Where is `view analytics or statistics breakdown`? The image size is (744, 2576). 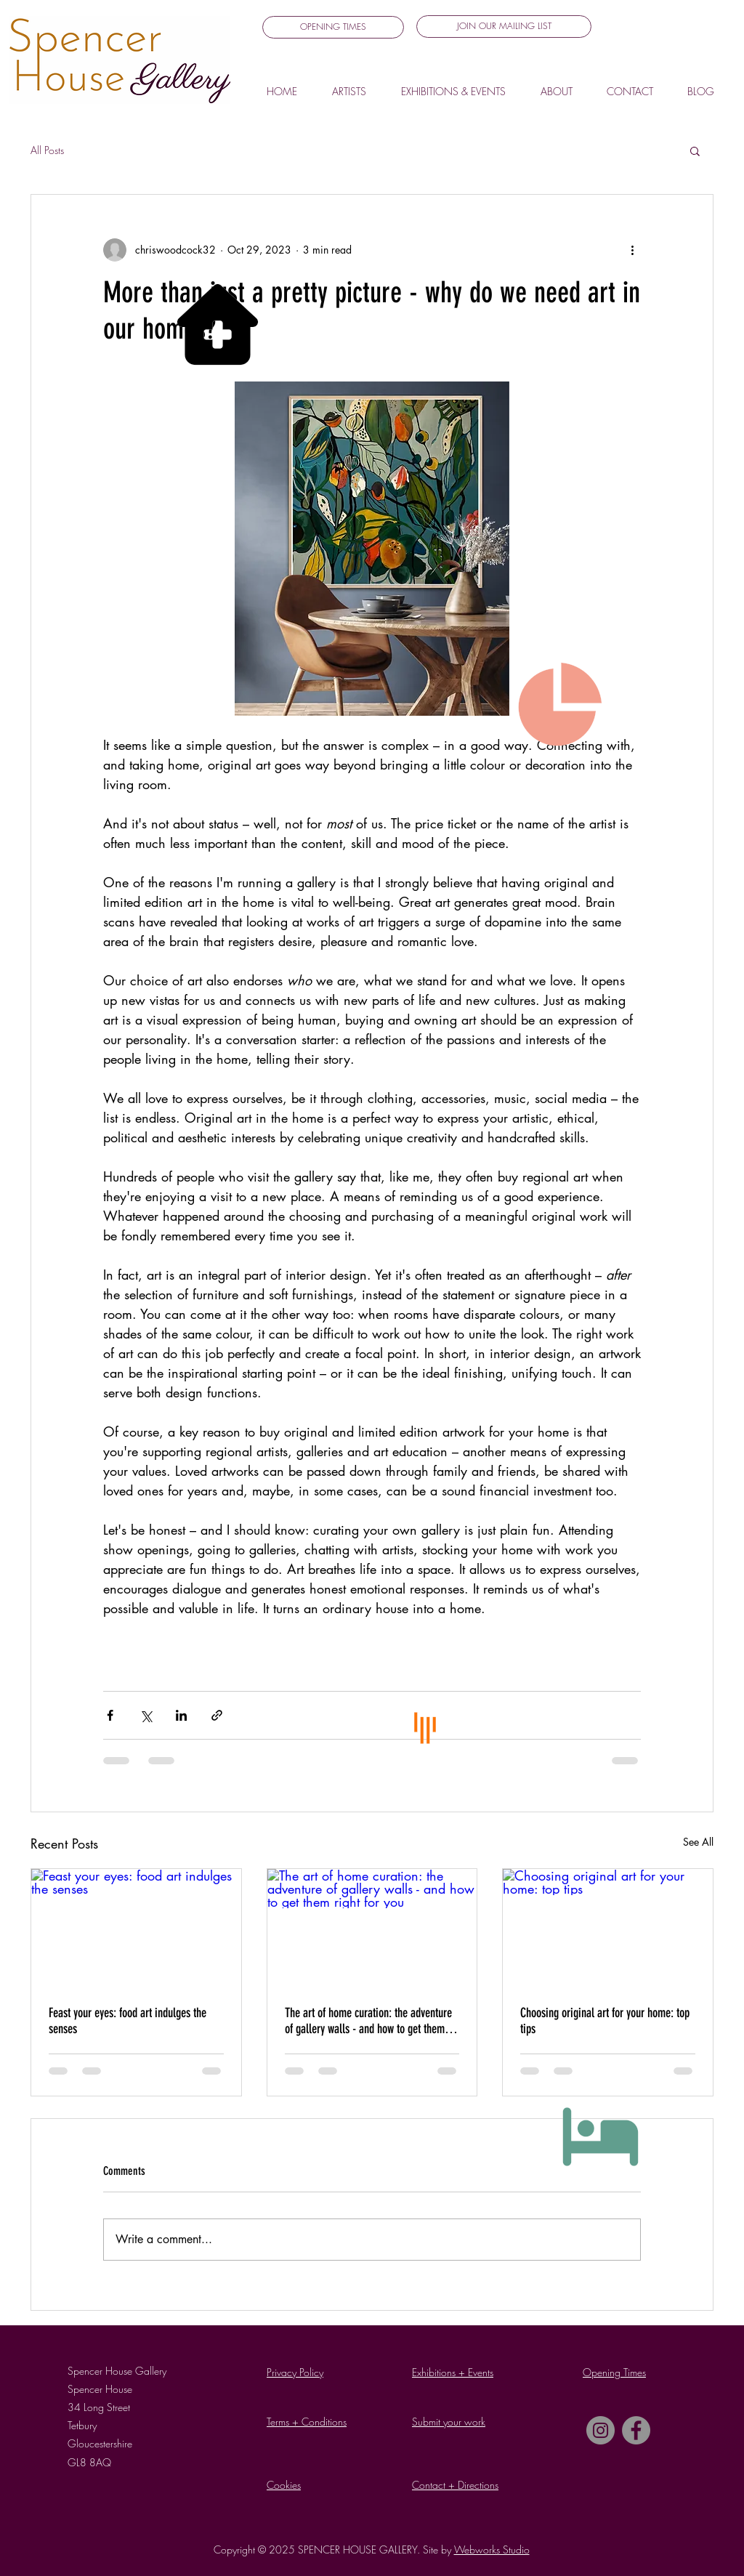
view analytics or statistics breakdown is located at coordinates (557, 707).